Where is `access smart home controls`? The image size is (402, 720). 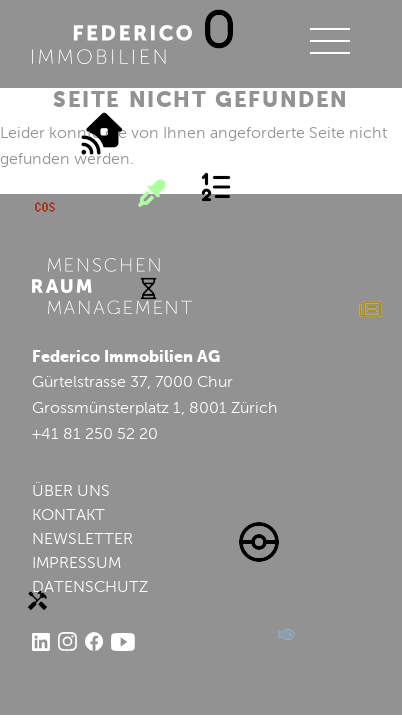 access smart home controls is located at coordinates (103, 133).